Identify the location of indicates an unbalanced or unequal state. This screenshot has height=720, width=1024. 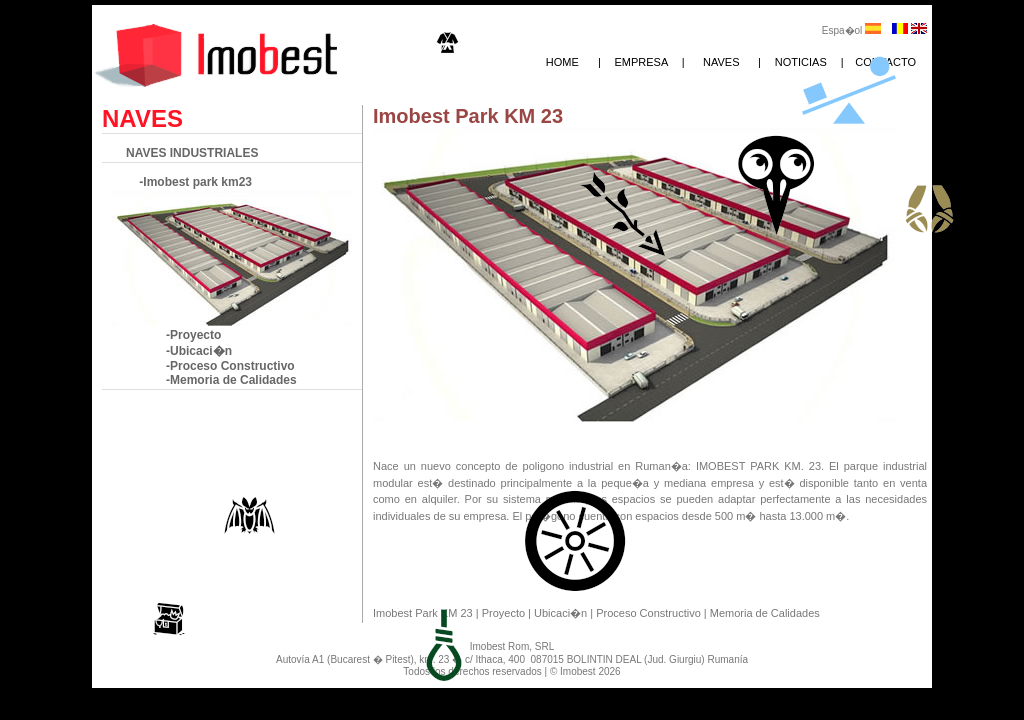
(849, 76).